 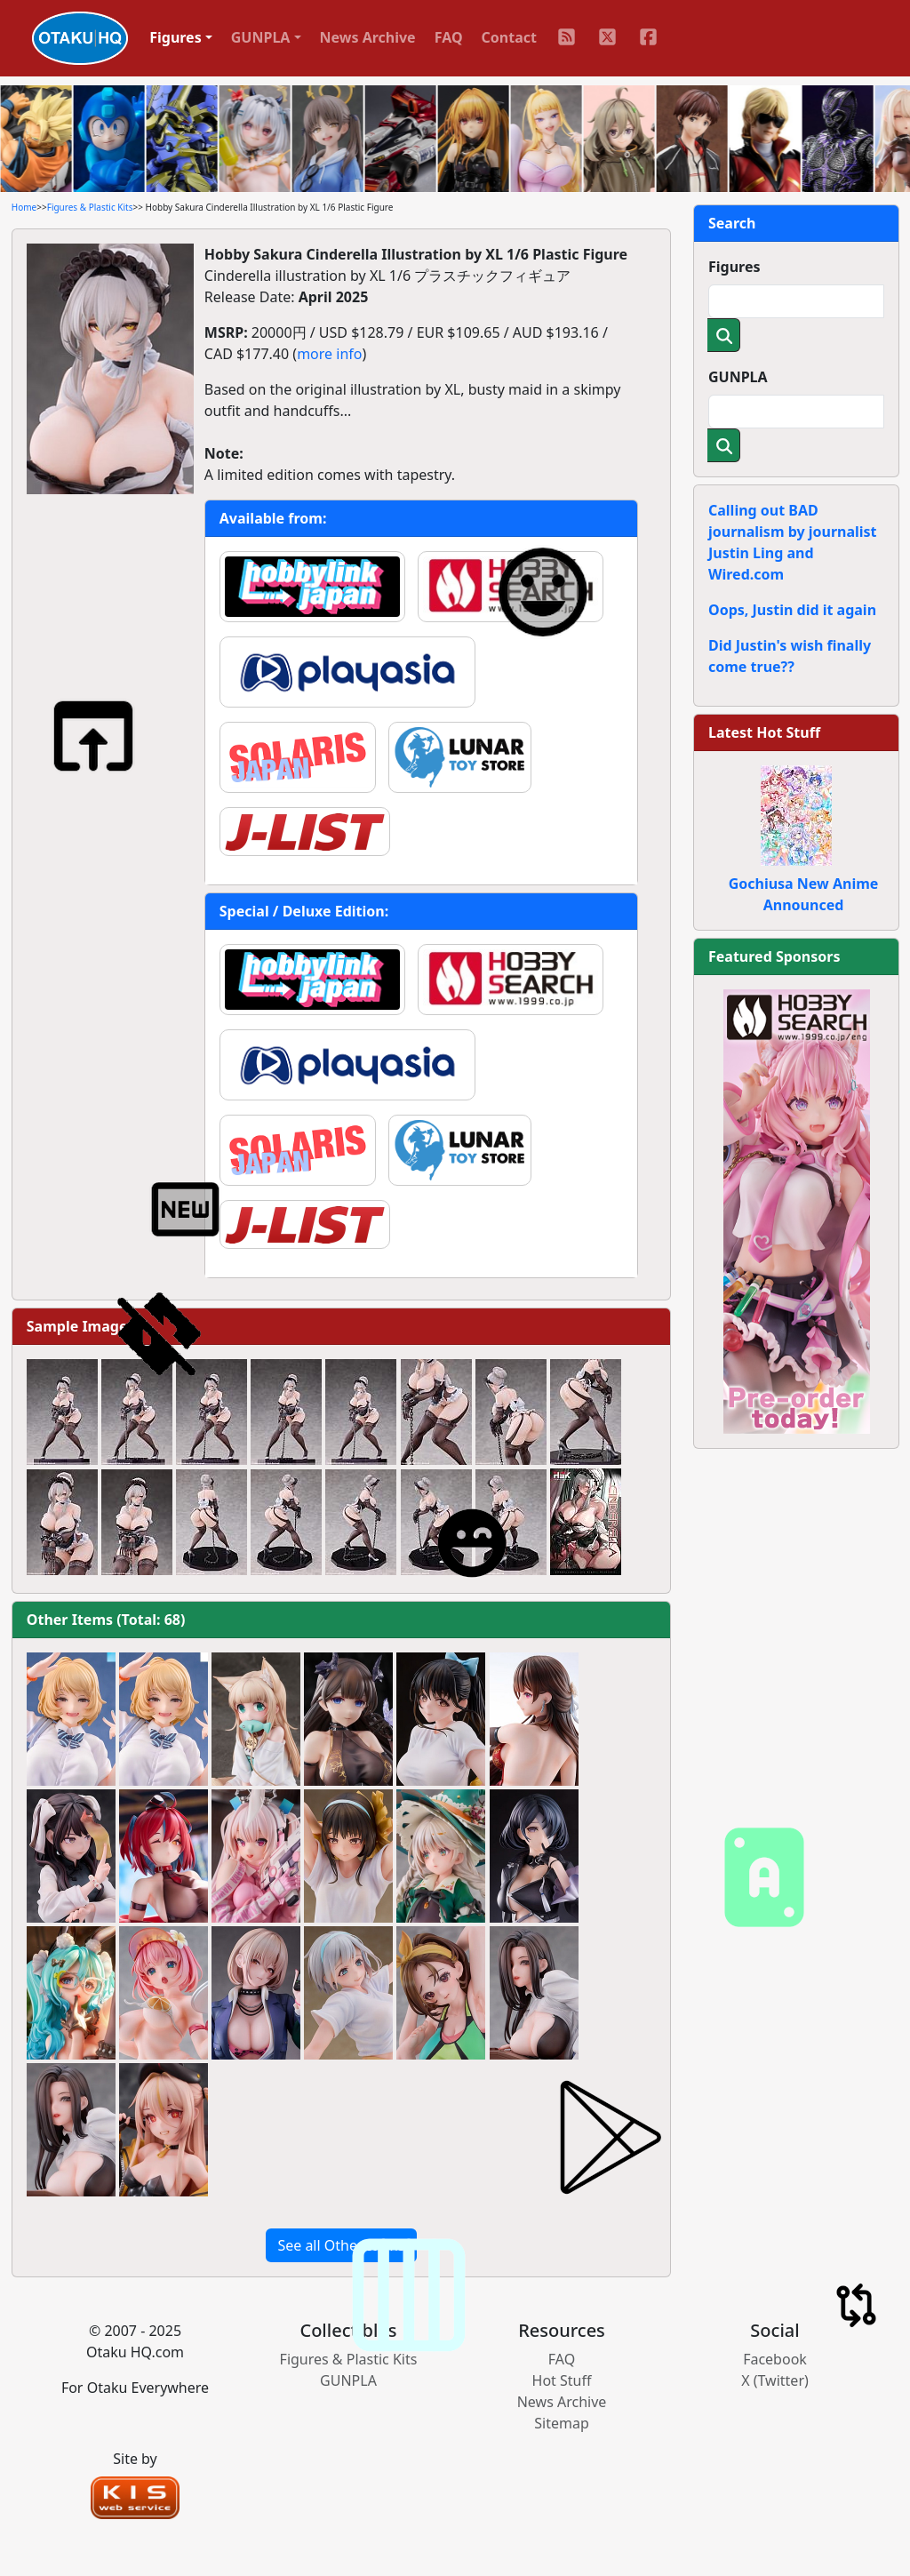 What do you see at coordinates (543, 592) in the screenshot?
I see `insert an emoji or emoticon` at bounding box center [543, 592].